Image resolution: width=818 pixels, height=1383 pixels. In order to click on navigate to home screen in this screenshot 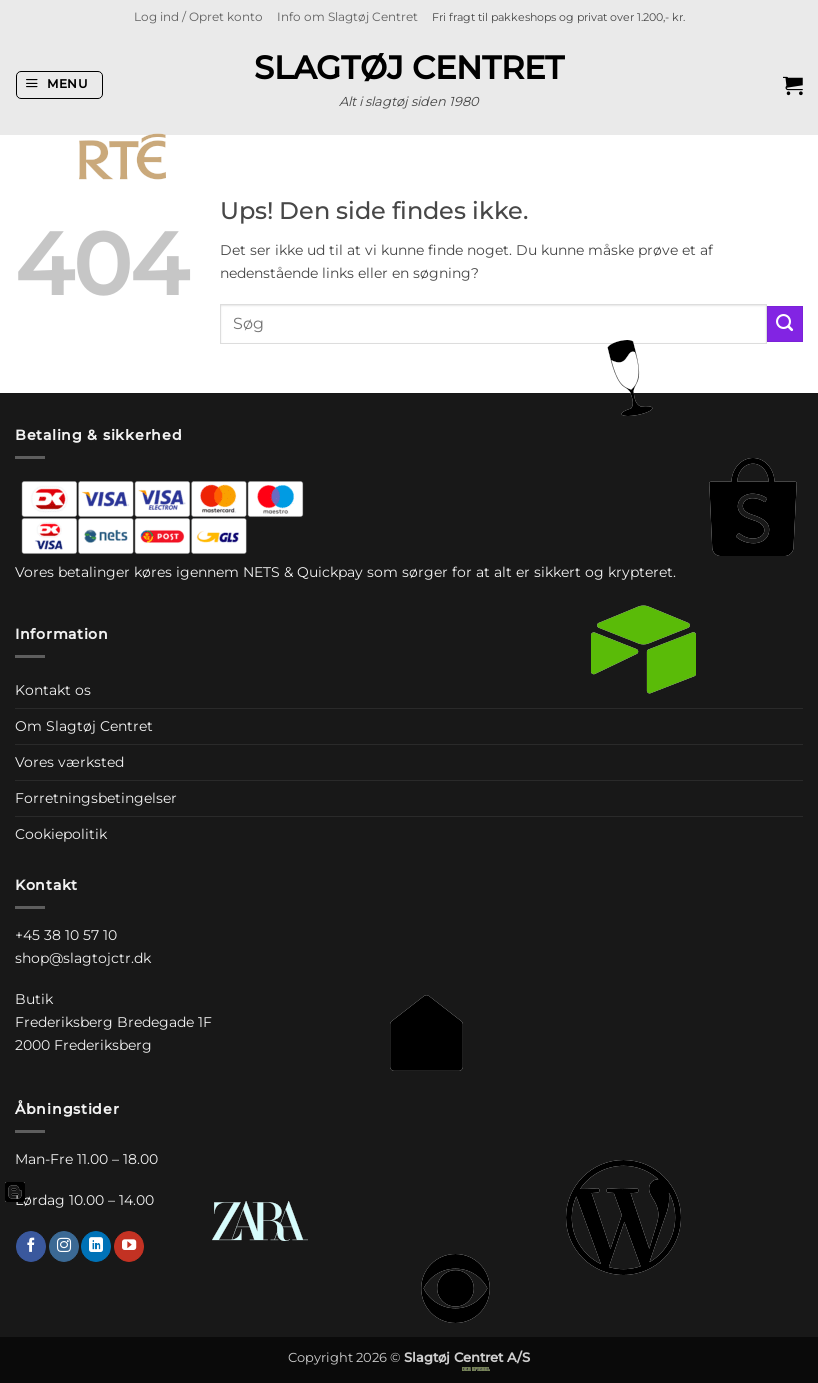, I will do `click(426, 1034)`.